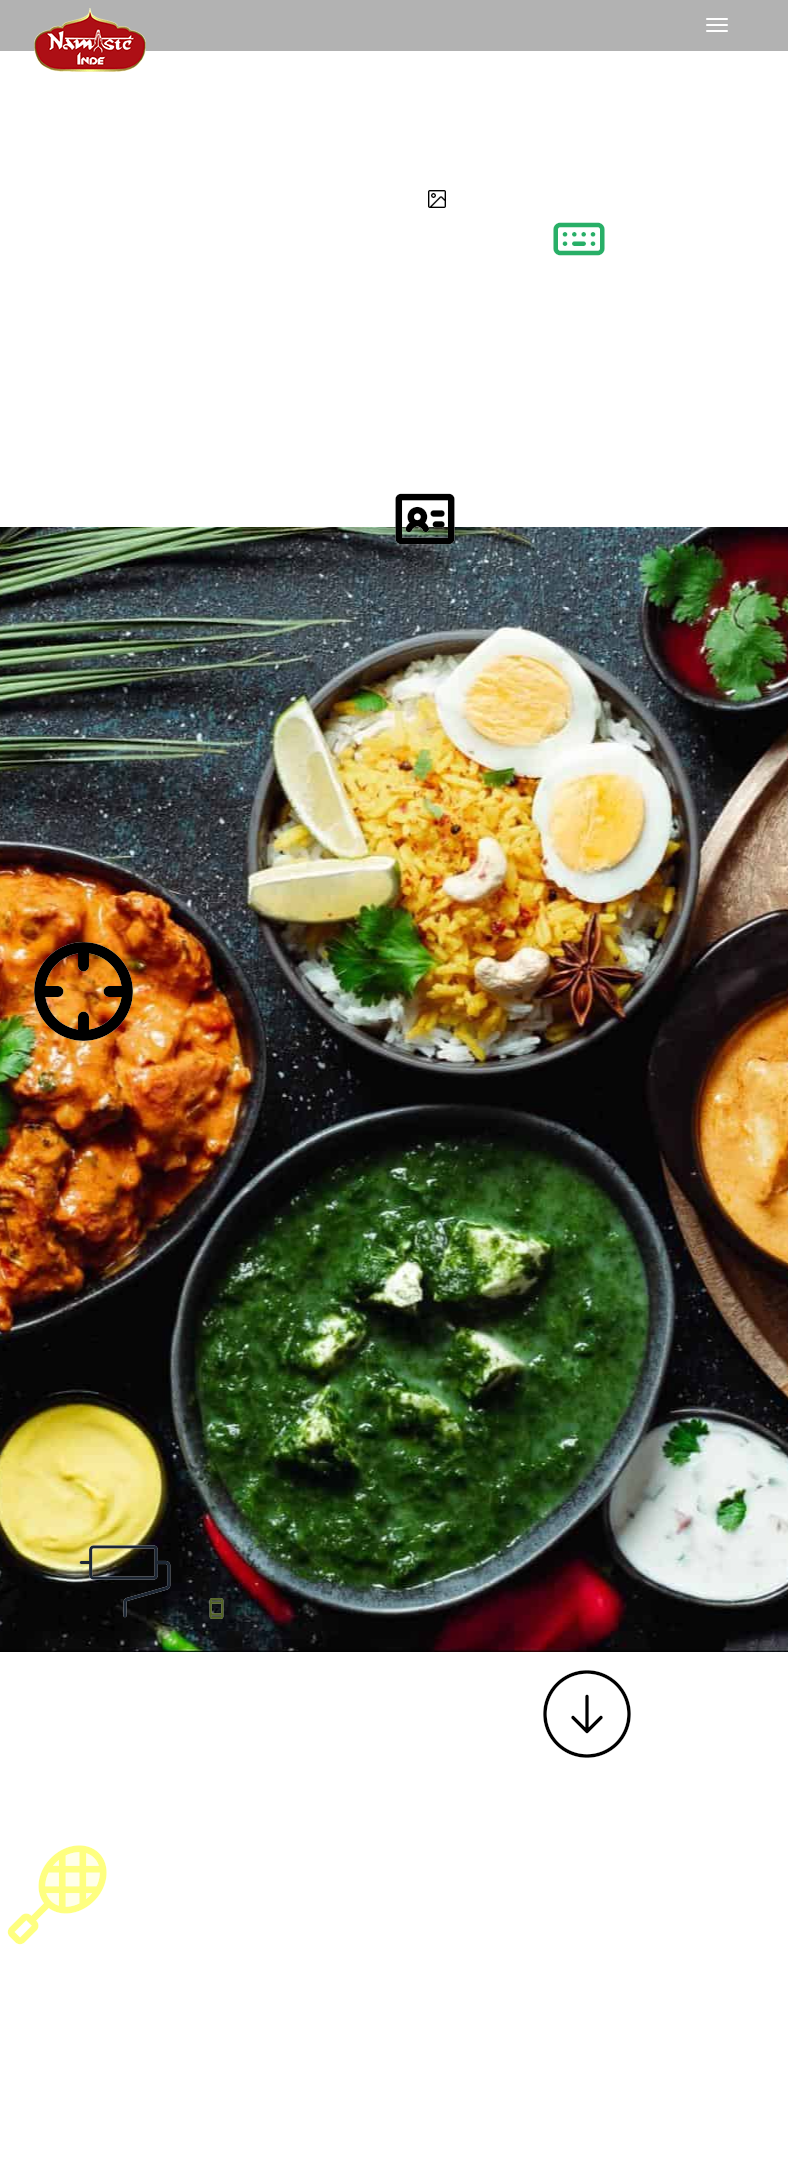  I want to click on view your profile or account information, so click(425, 519).